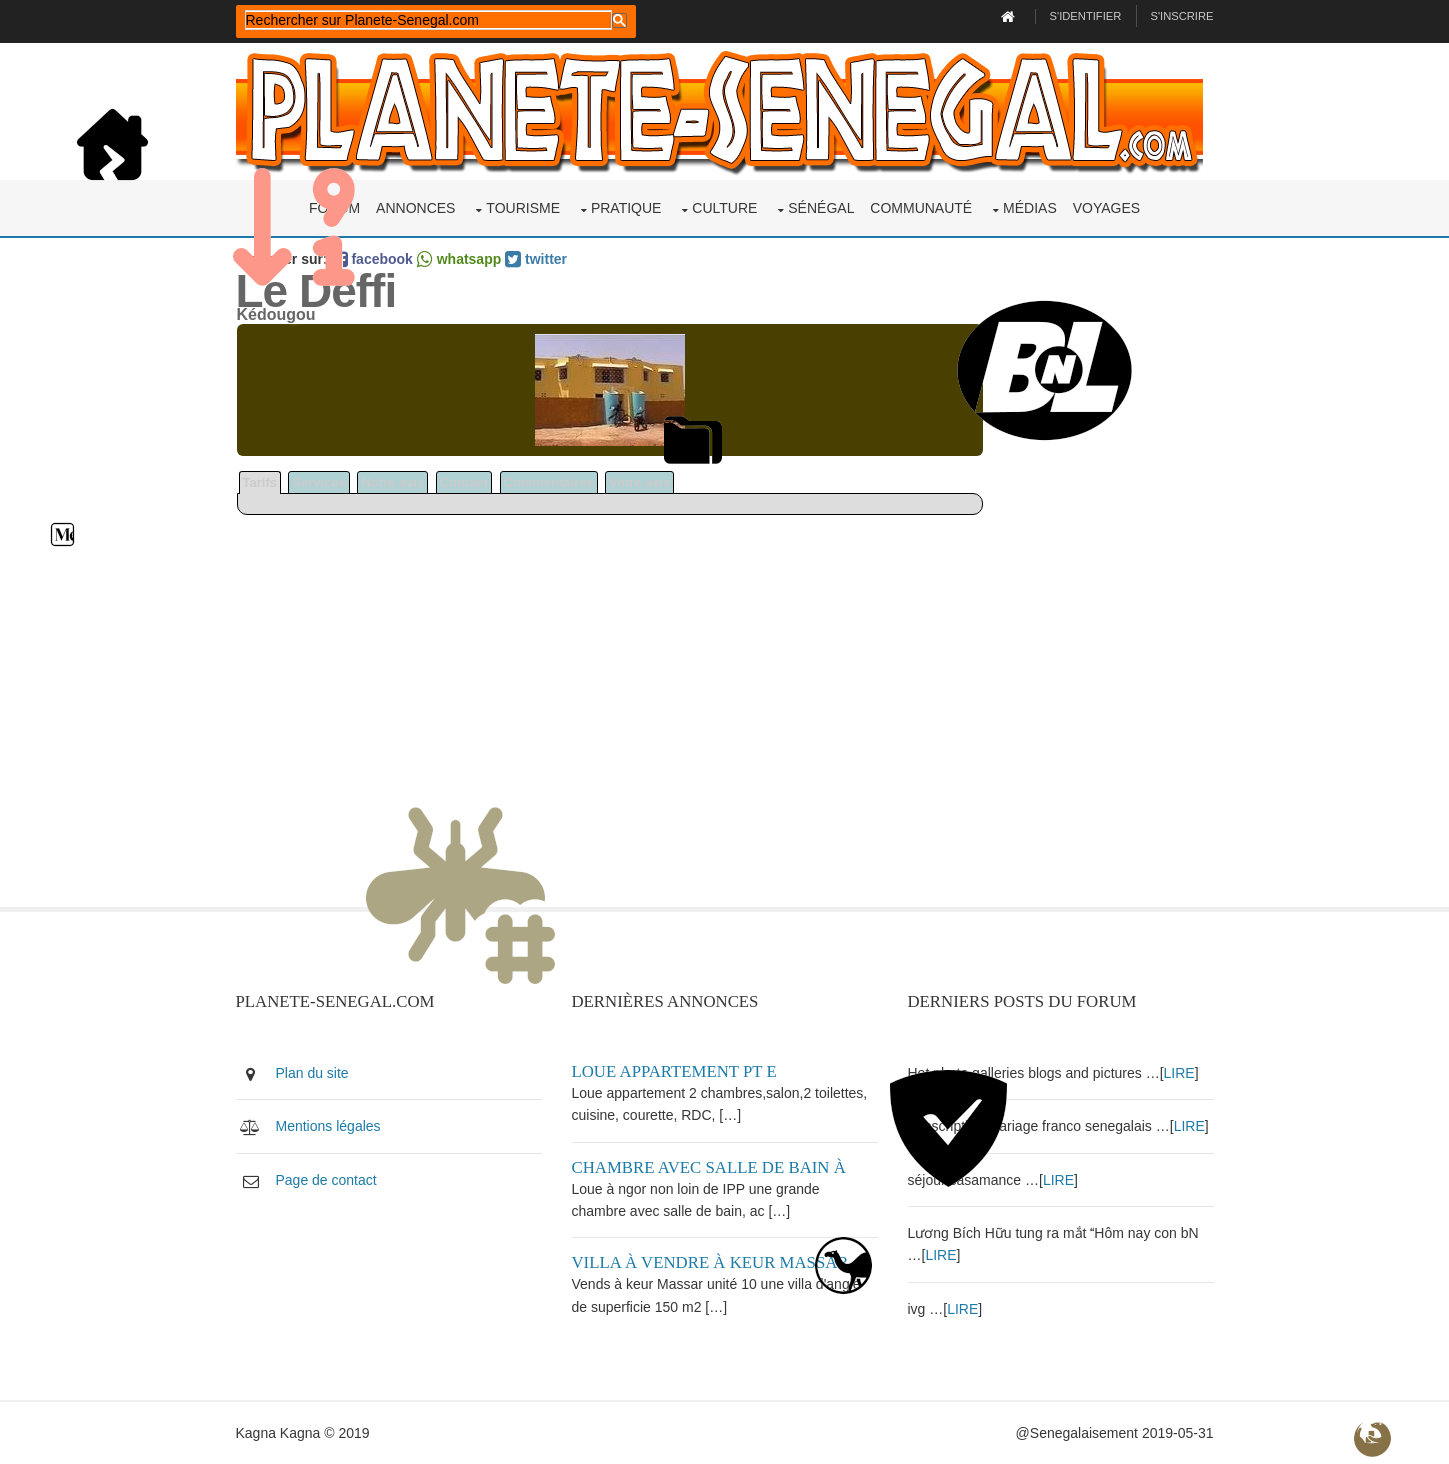 The image size is (1449, 1464). Describe the element at coordinates (948, 1128) in the screenshot. I see `open AdGuard ad-blocking settings` at that location.